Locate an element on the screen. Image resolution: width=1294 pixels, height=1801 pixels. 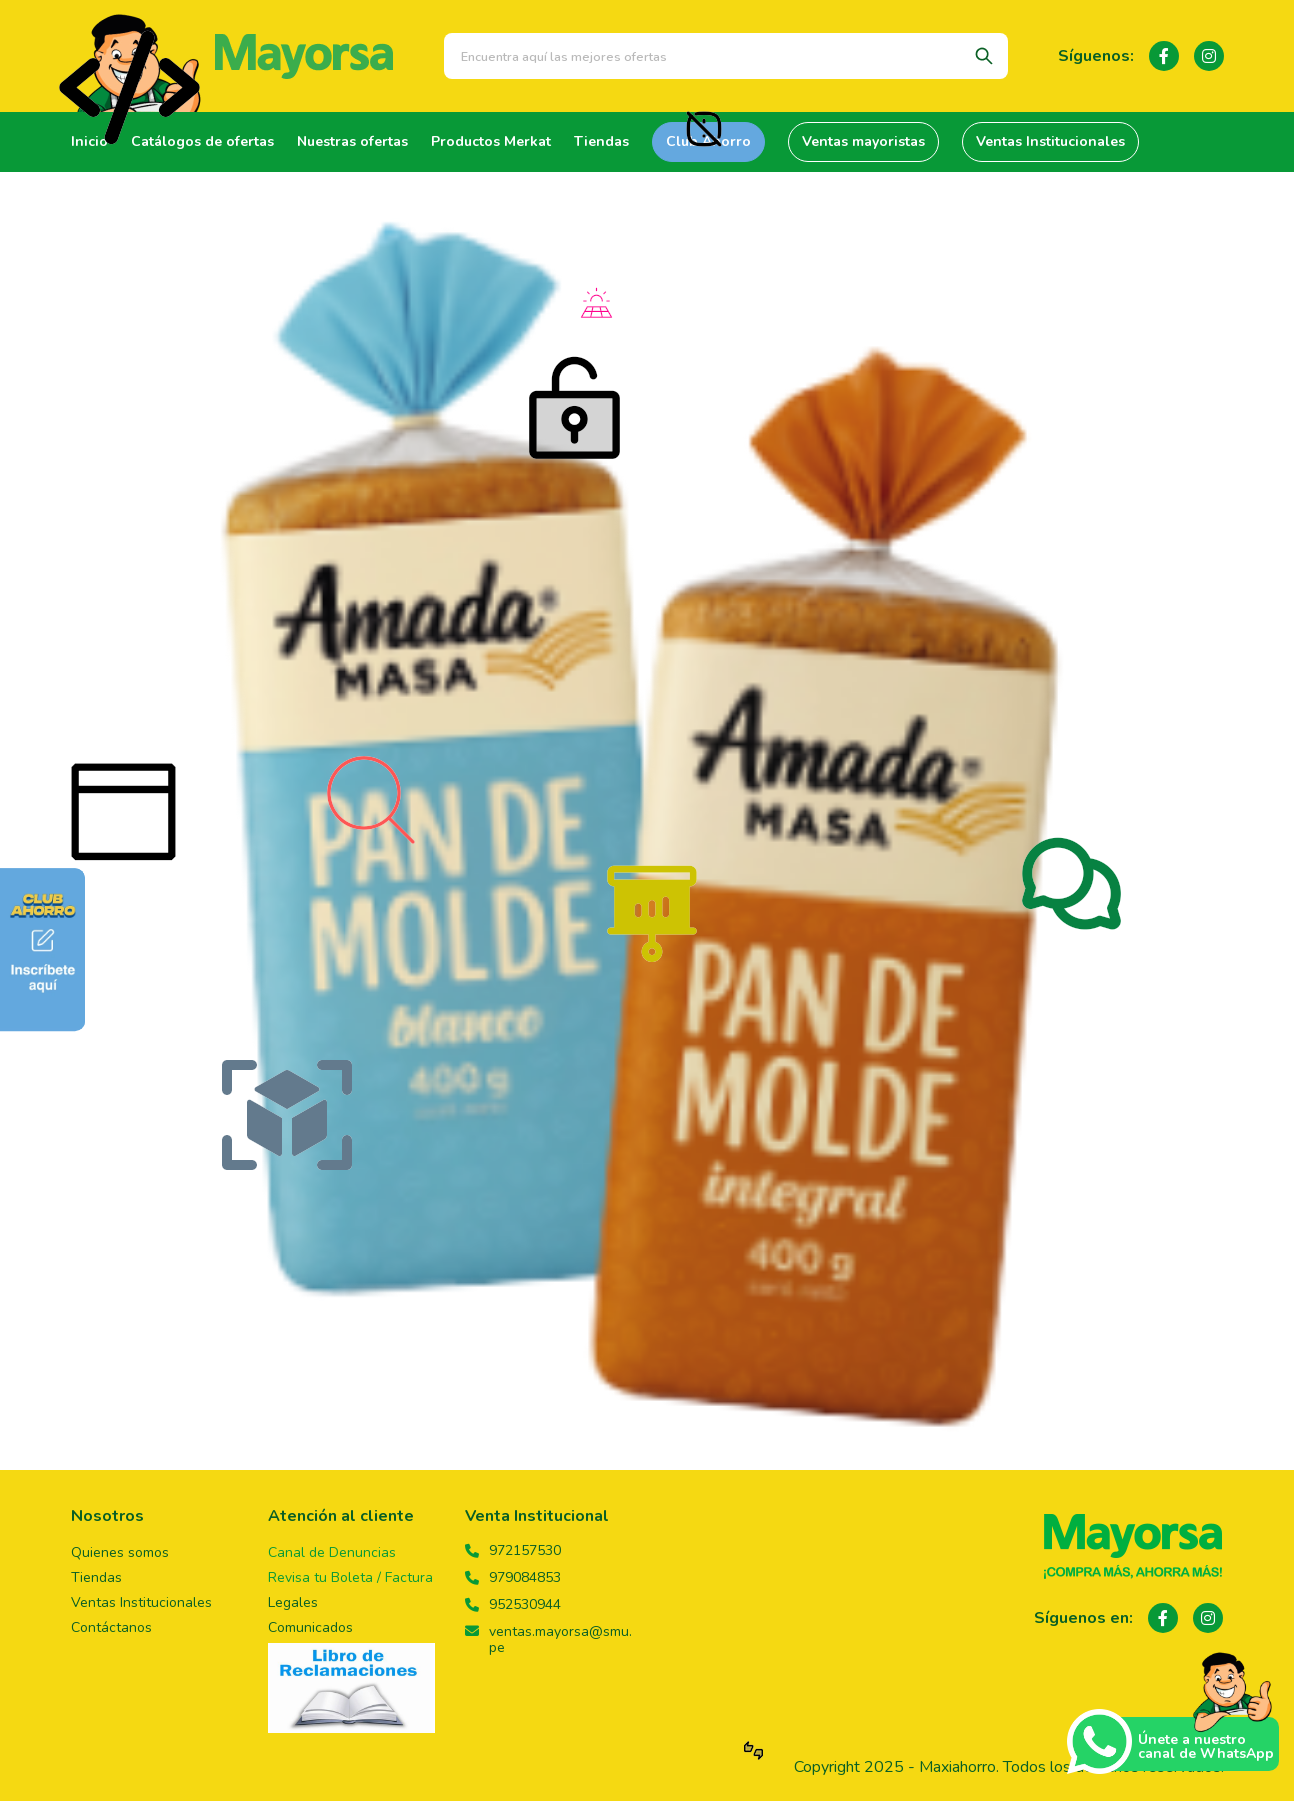
view presentation with charts is located at coordinates (652, 907).